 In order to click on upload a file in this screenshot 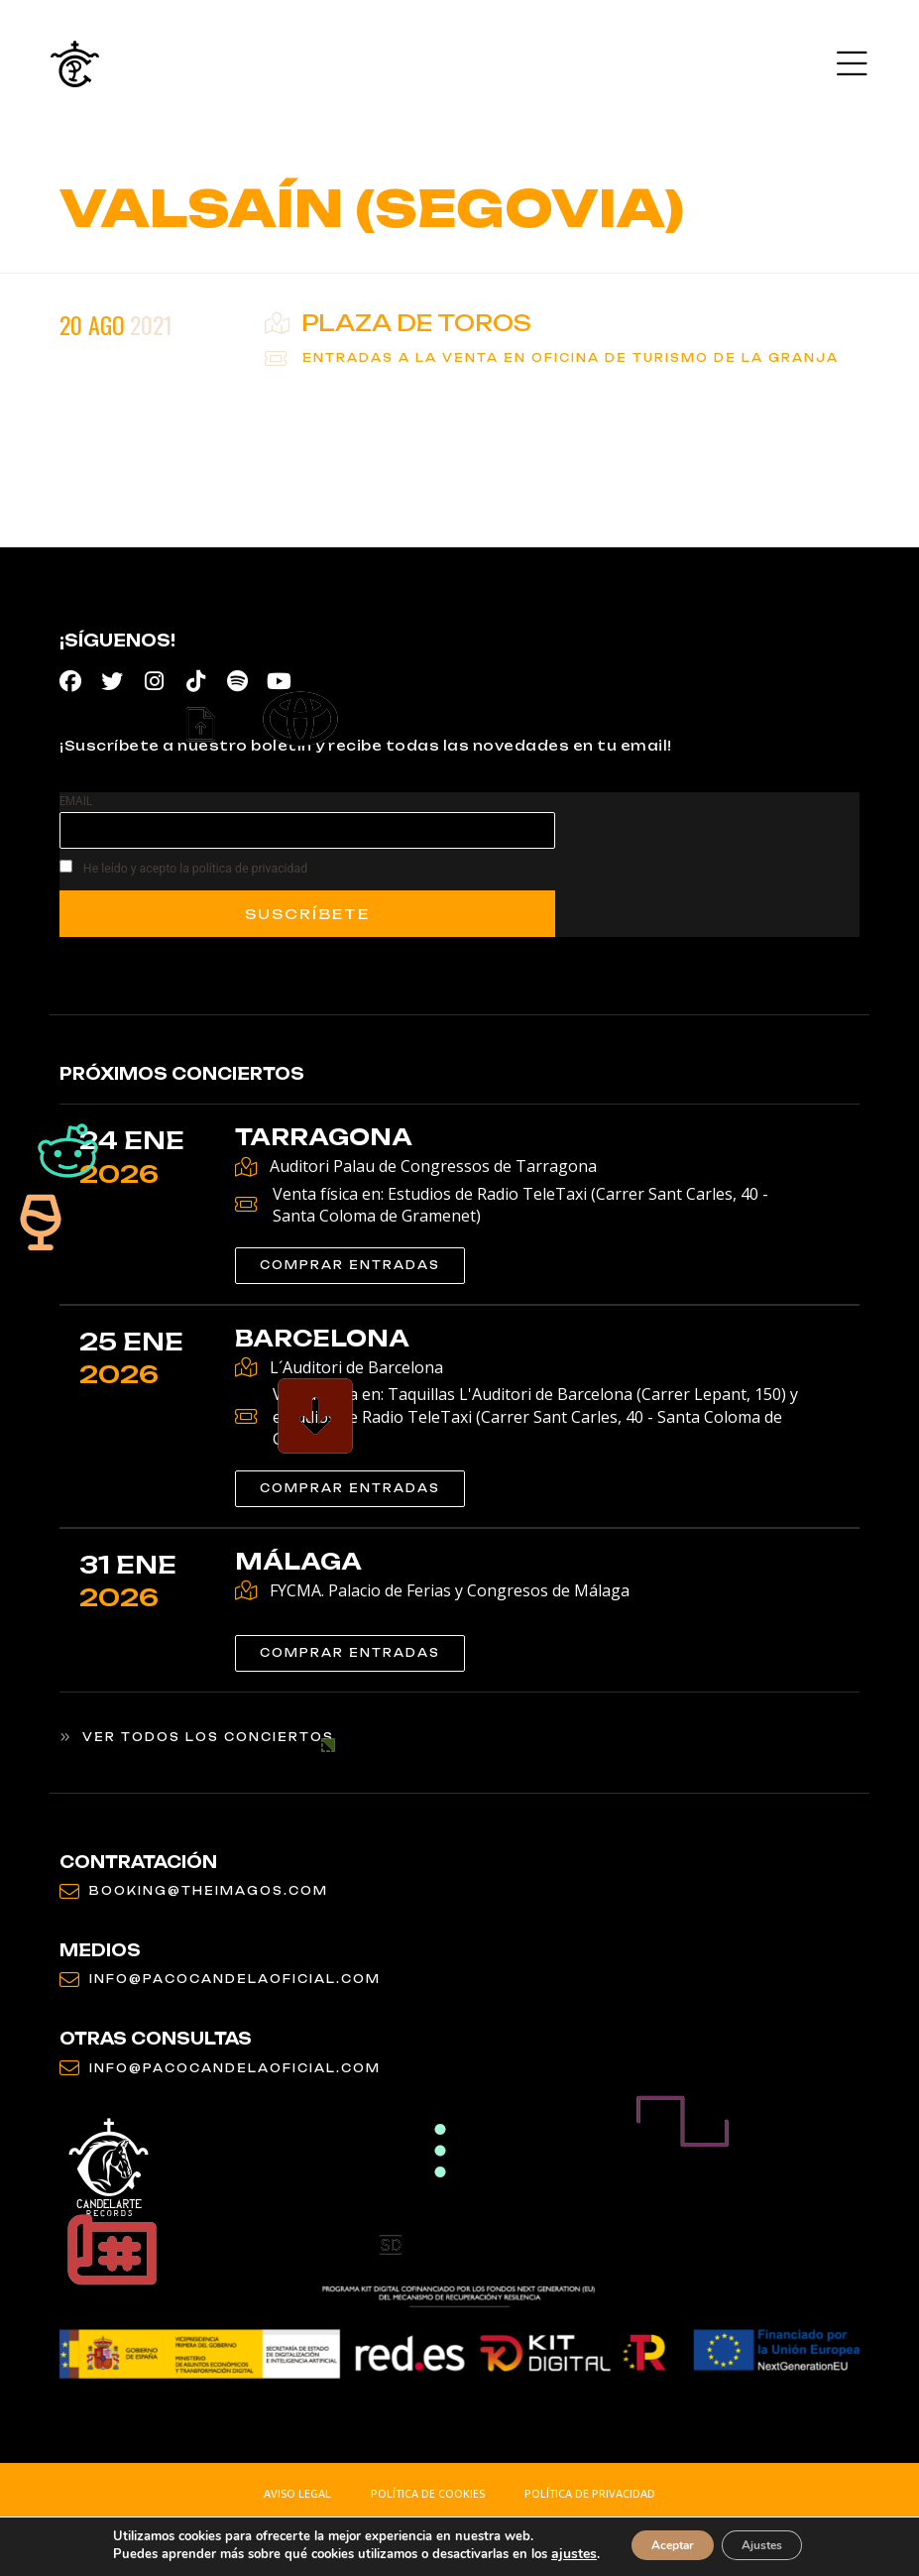, I will do `click(200, 724)`.